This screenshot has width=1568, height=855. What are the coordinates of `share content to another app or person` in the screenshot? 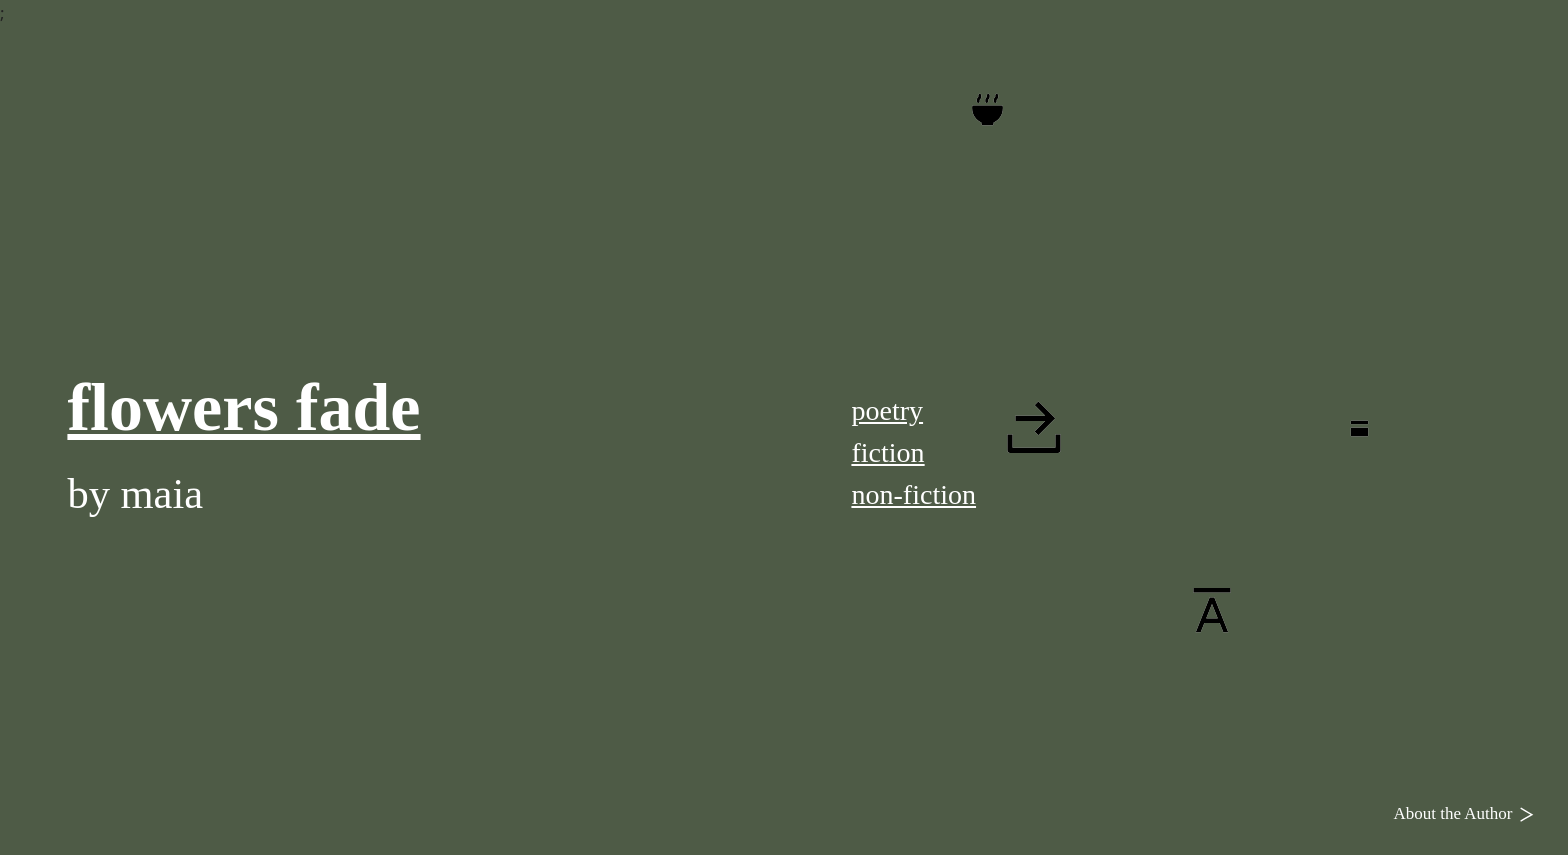 It's located at (1034, 429).